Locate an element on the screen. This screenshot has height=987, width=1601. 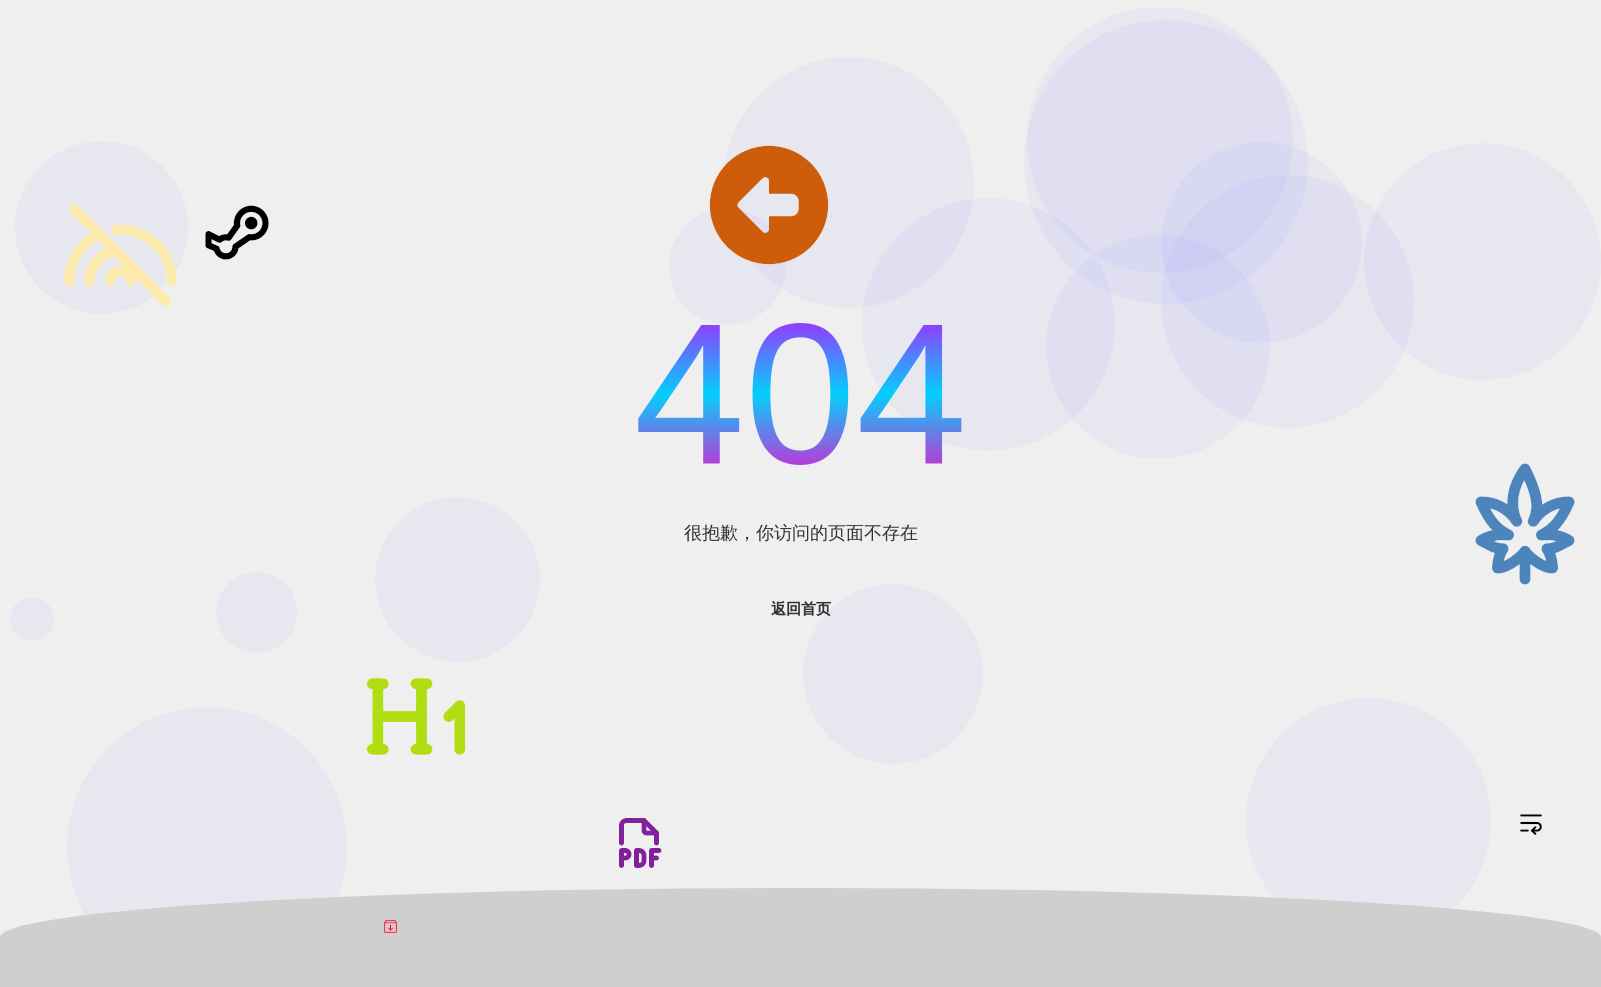
toggle text wrapping in a document or code editor is located at coordinates (1531, 823).